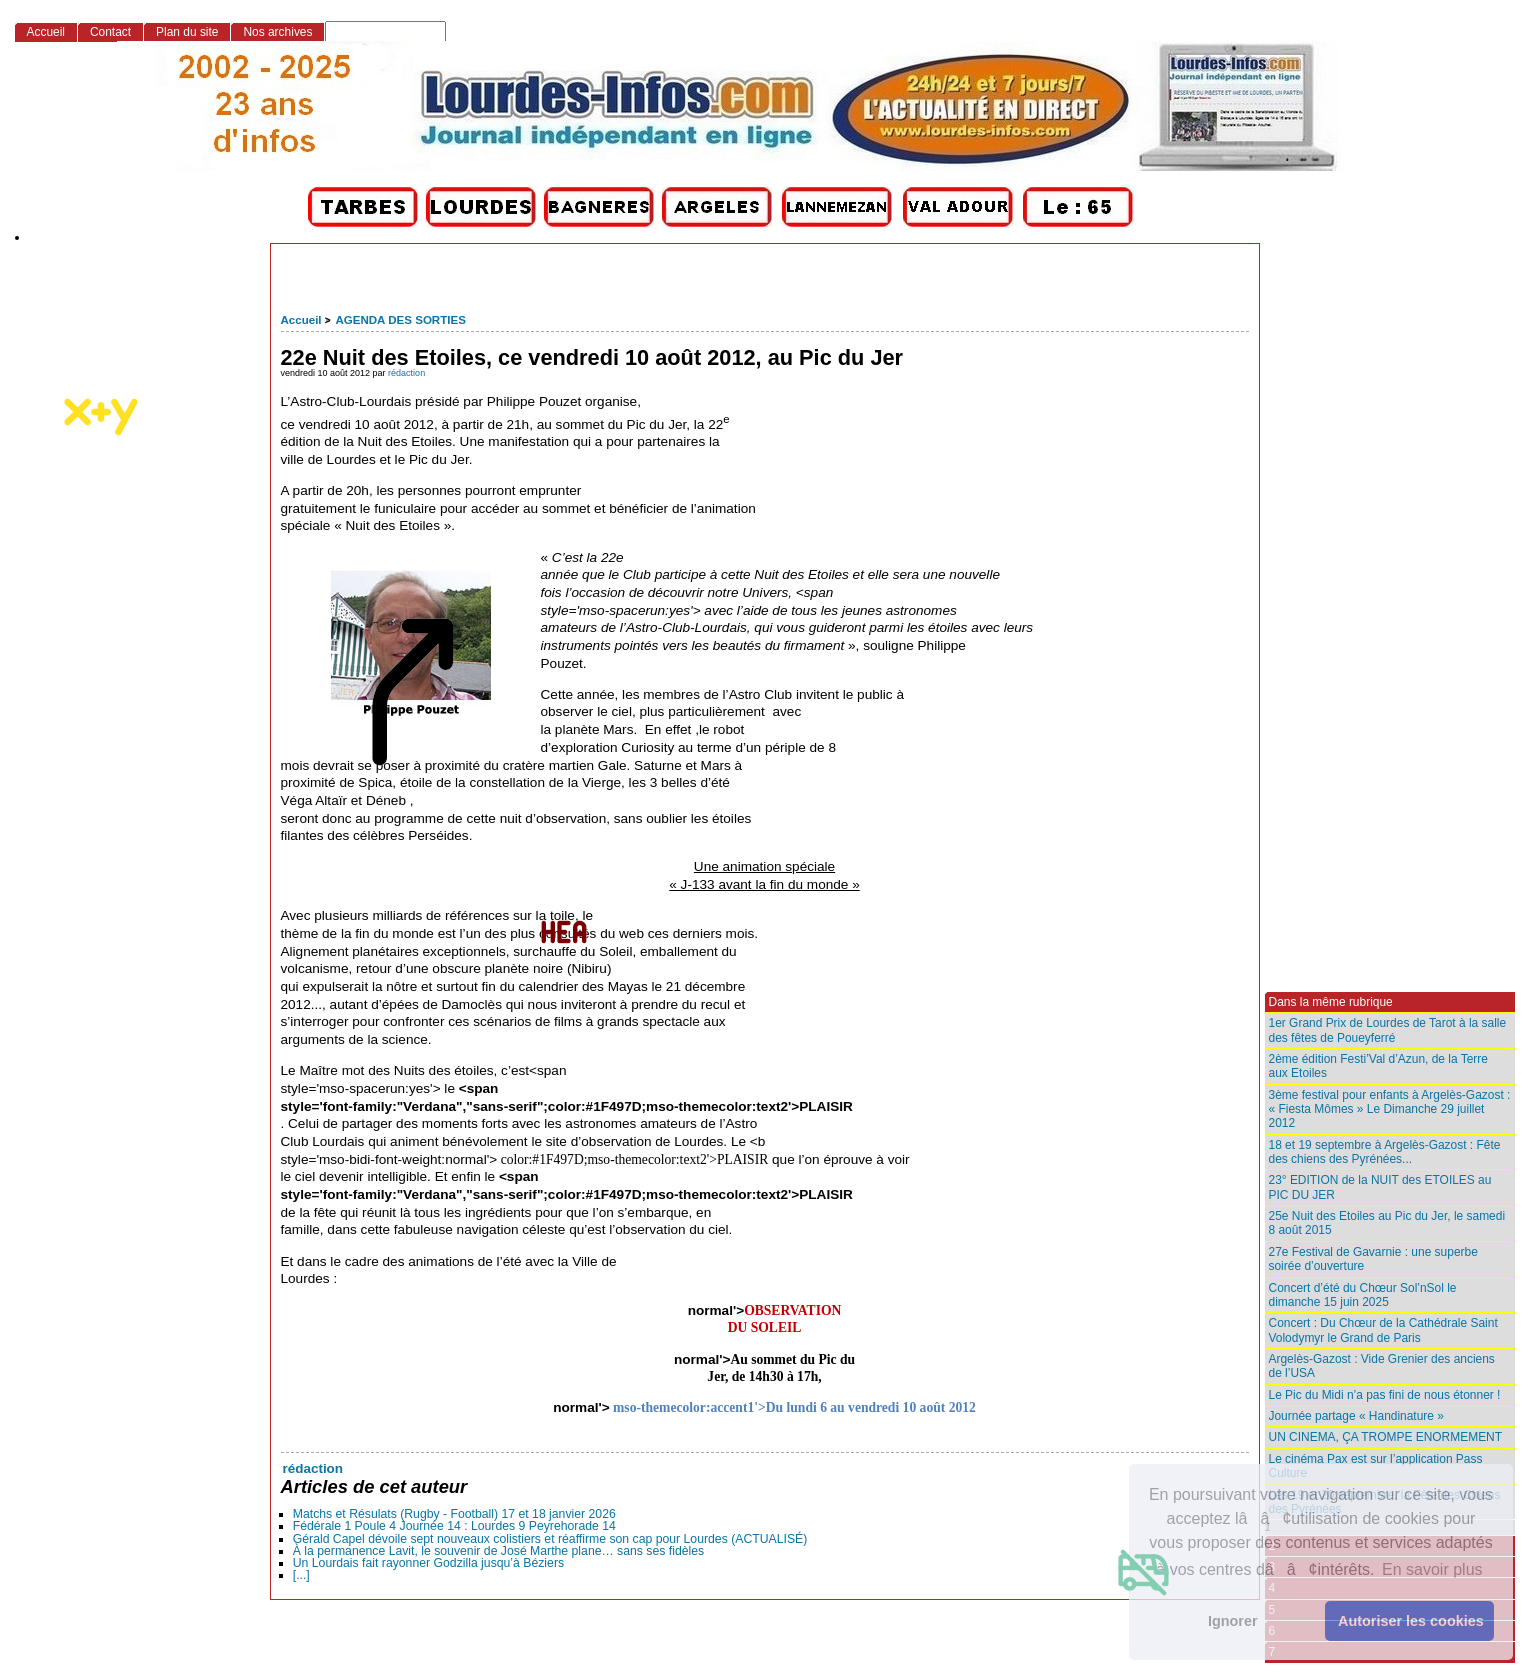 This screenshot has width=1529, height=1676. Describe the element at coordinates (564, 932) in the screenshot. I see `indicates HTTP HEAD request method` at that location.